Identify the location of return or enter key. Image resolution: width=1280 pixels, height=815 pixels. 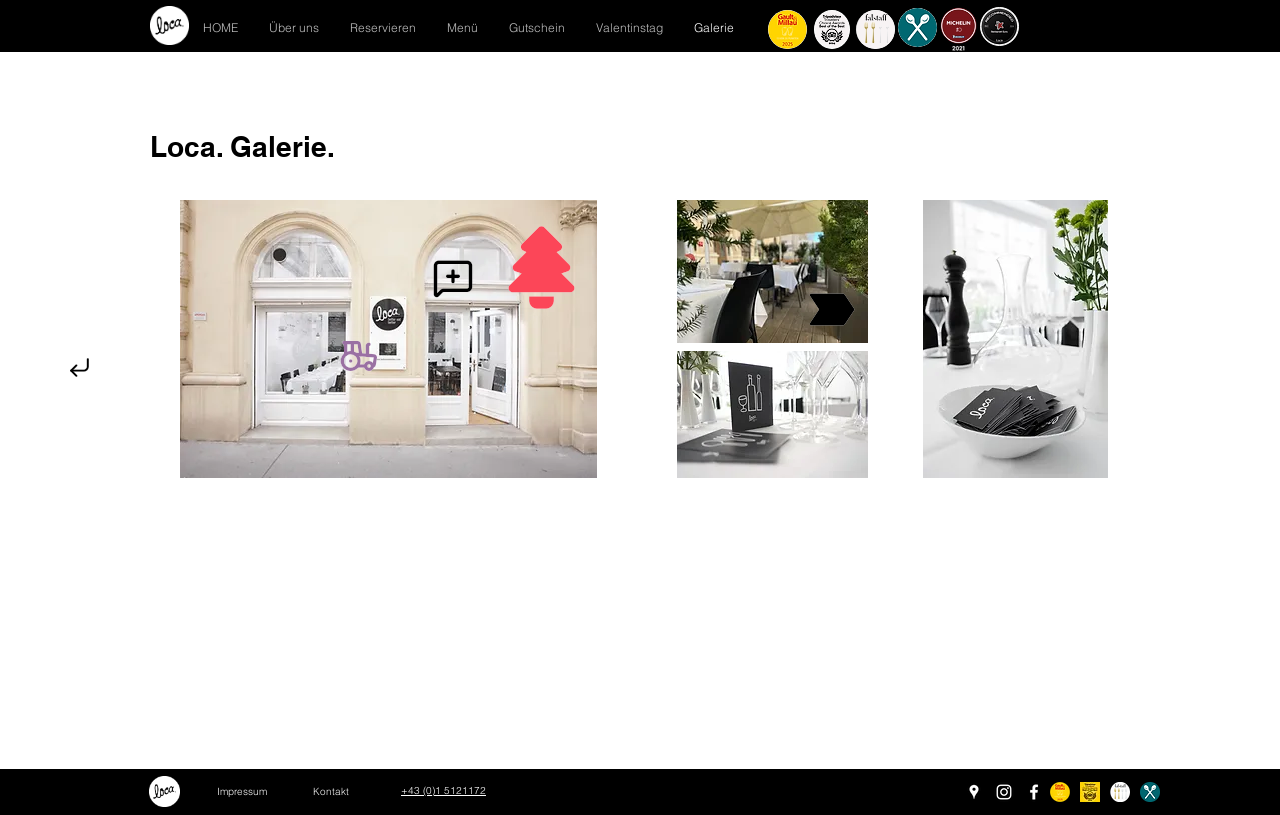
(79, 367).